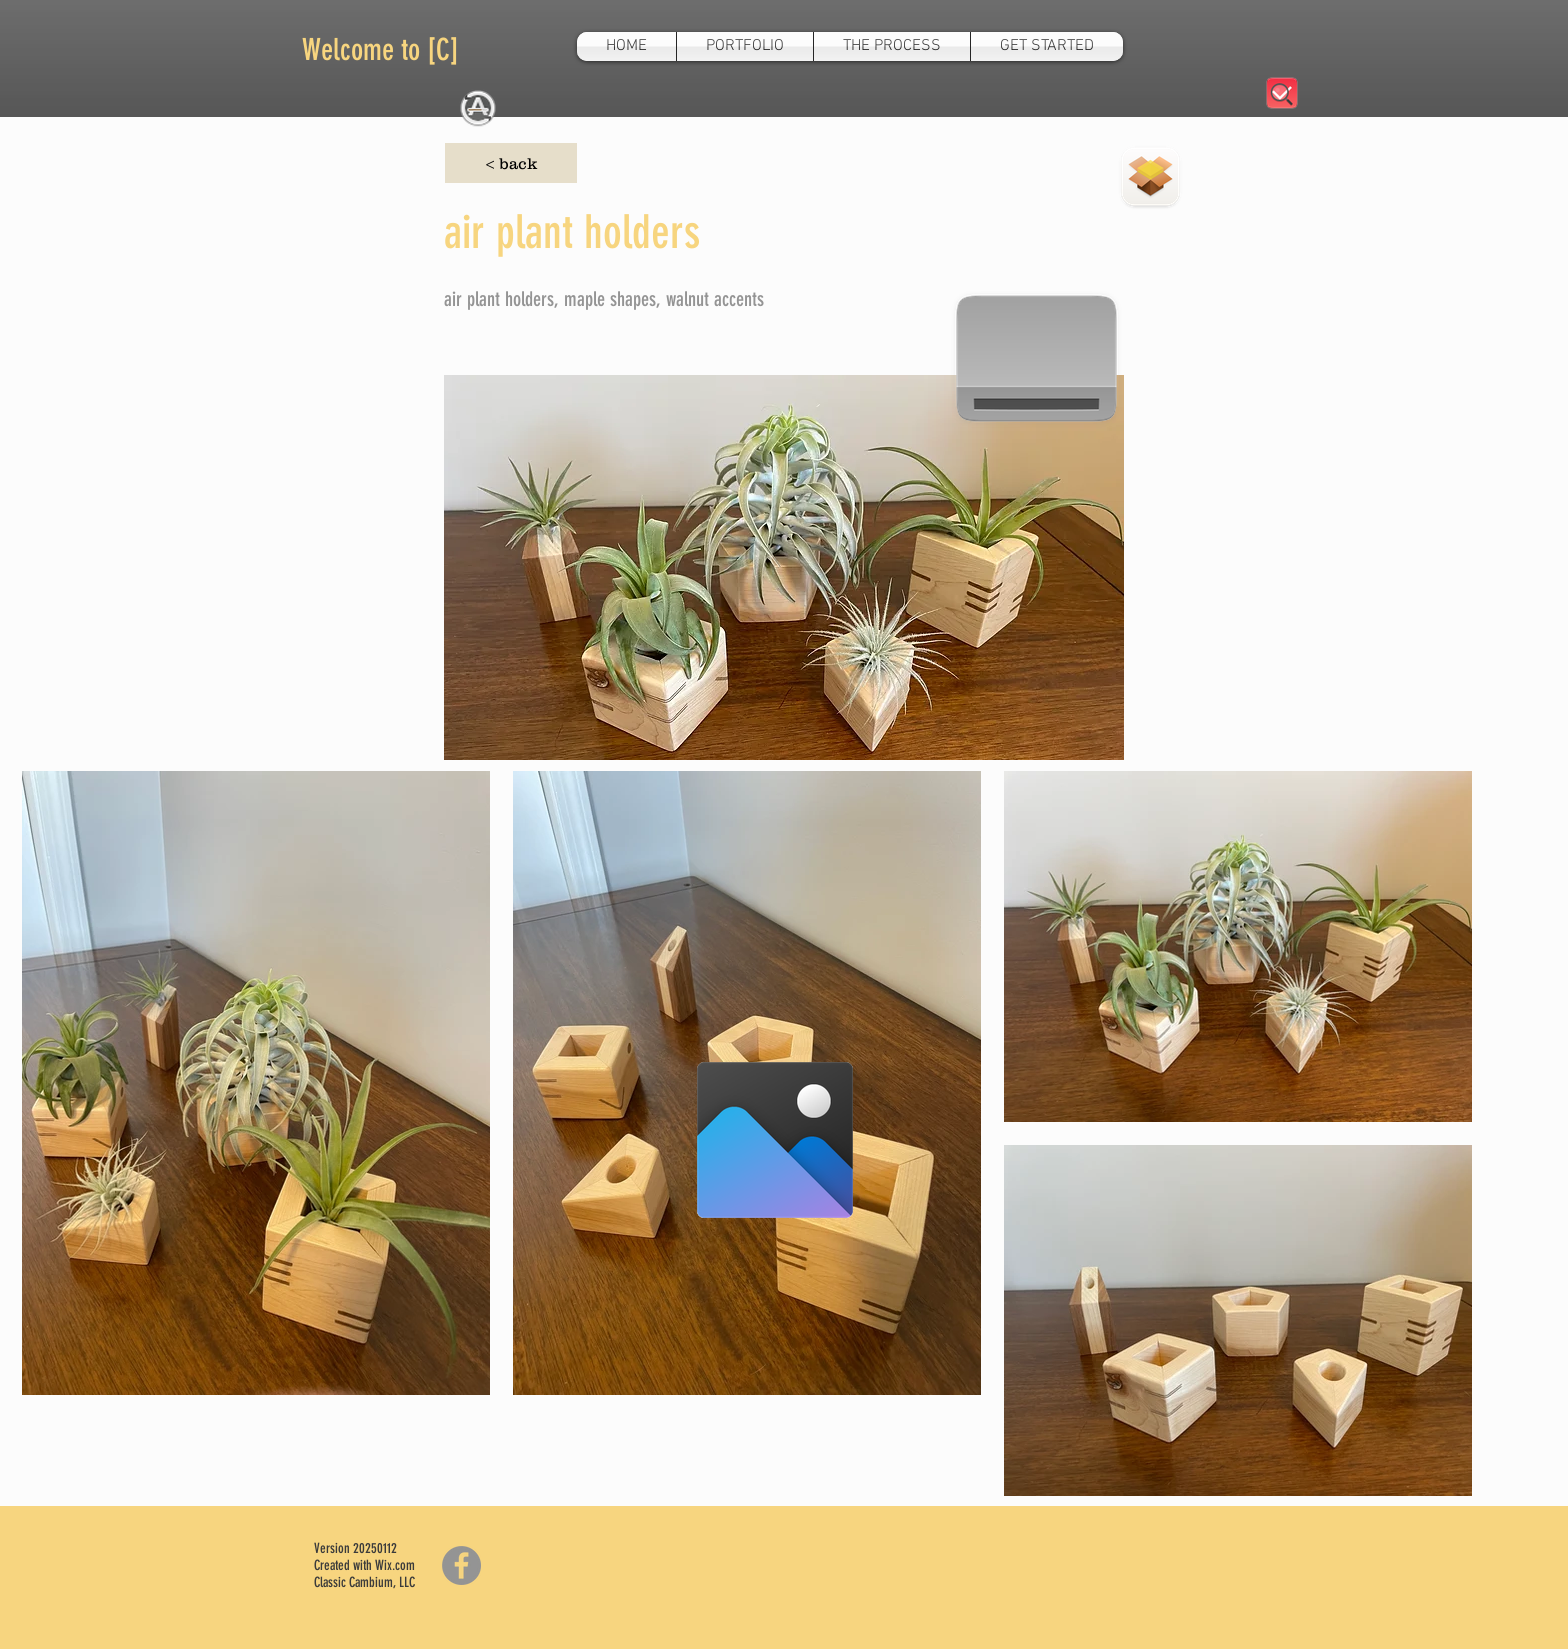 The width and height of the screenshot is (1568, 1649). What do you see at coordinates (478, 108) in the screenshot?
I see `open the software updater application` at bounding box center [478, 108].